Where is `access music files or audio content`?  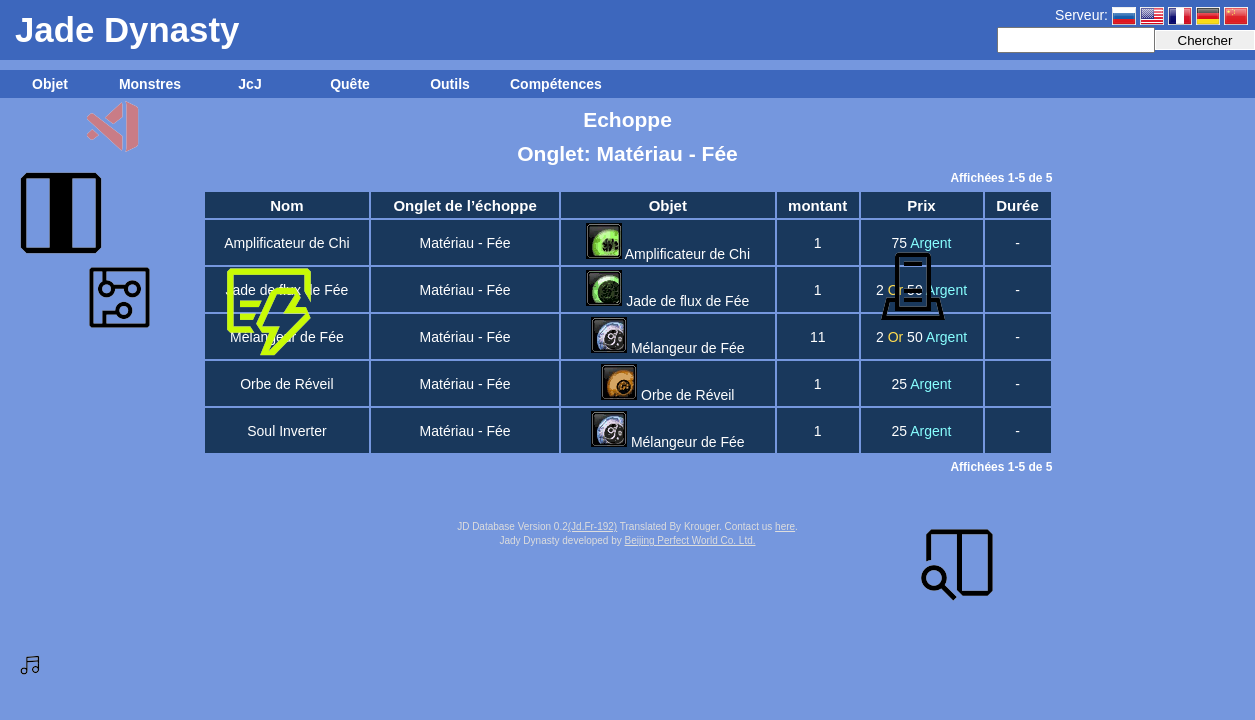
access music files or audio content is located at coordinates (30, 664).